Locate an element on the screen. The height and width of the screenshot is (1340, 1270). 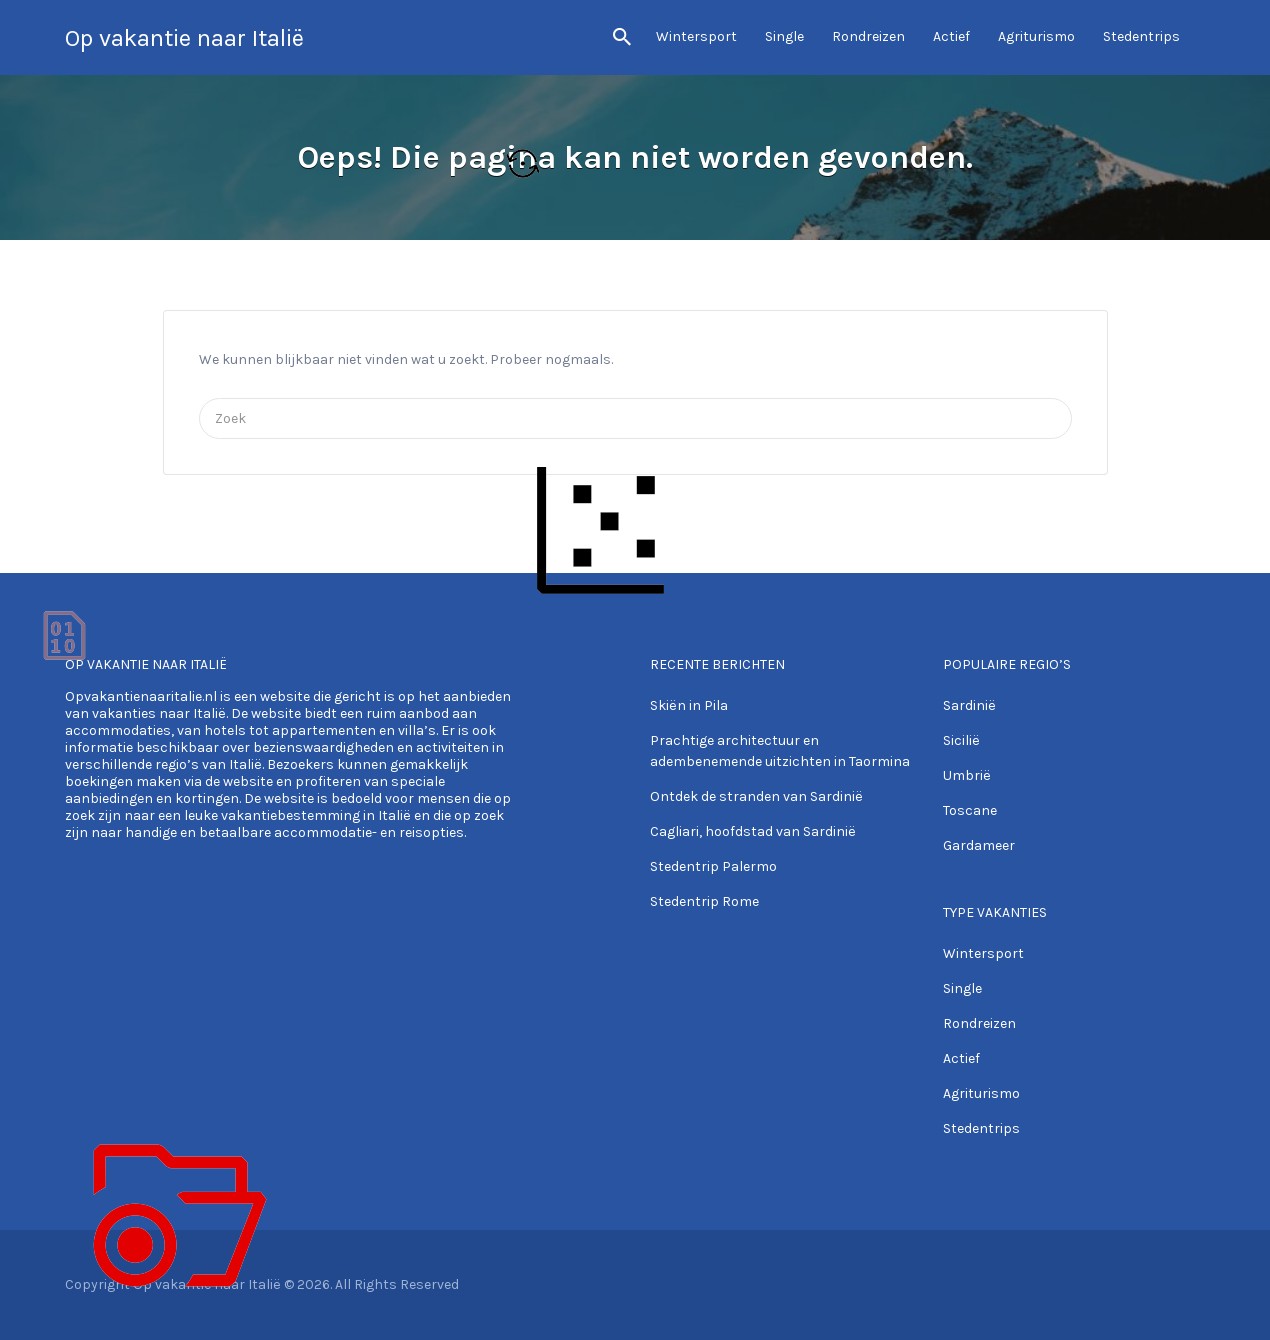
view scatter plot visualization is located at coordinates (600, 539).